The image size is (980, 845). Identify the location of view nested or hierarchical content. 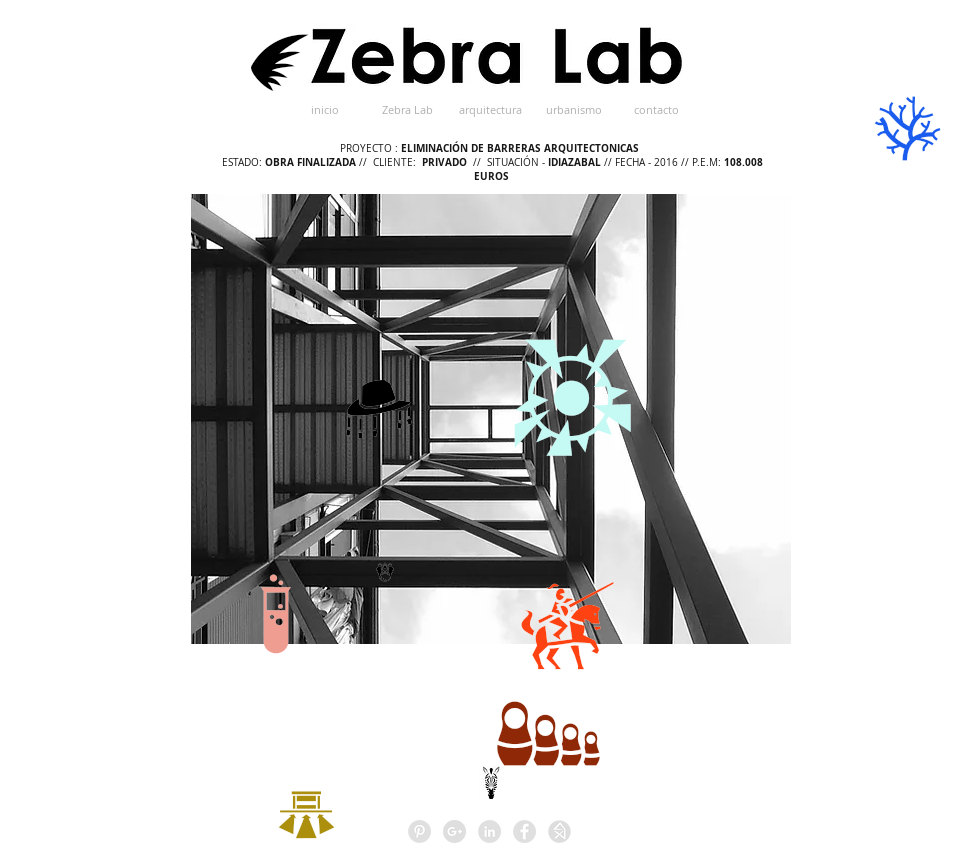
(548, 733).